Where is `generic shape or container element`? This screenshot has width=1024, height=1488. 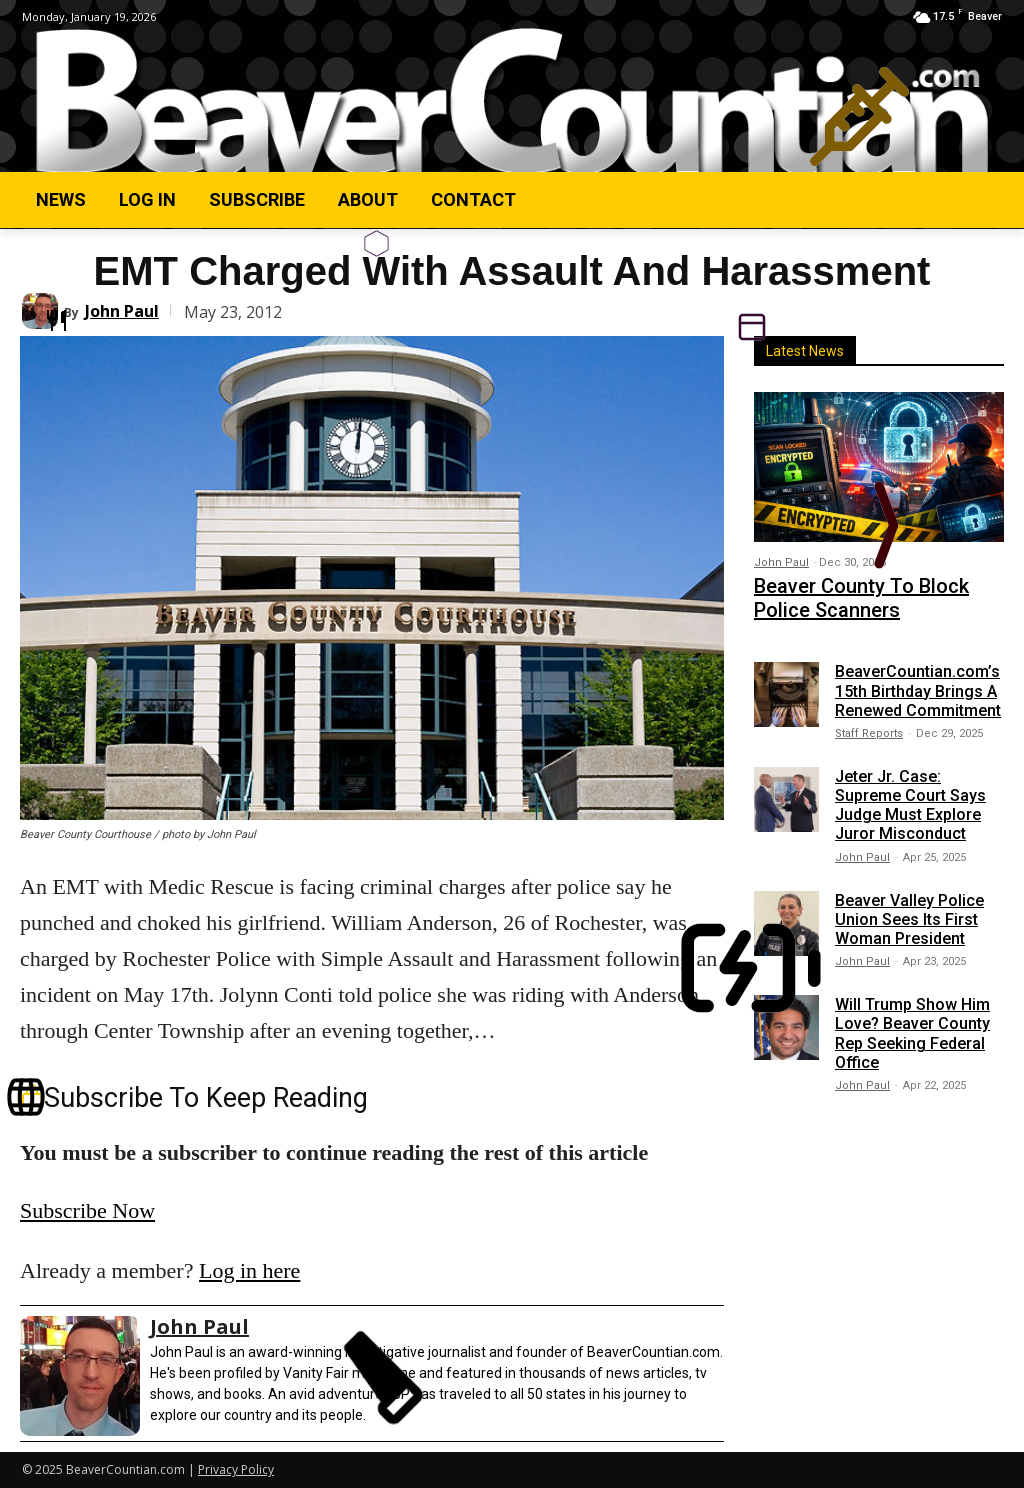 generic shape or container element is located at coordinates (376, 243).